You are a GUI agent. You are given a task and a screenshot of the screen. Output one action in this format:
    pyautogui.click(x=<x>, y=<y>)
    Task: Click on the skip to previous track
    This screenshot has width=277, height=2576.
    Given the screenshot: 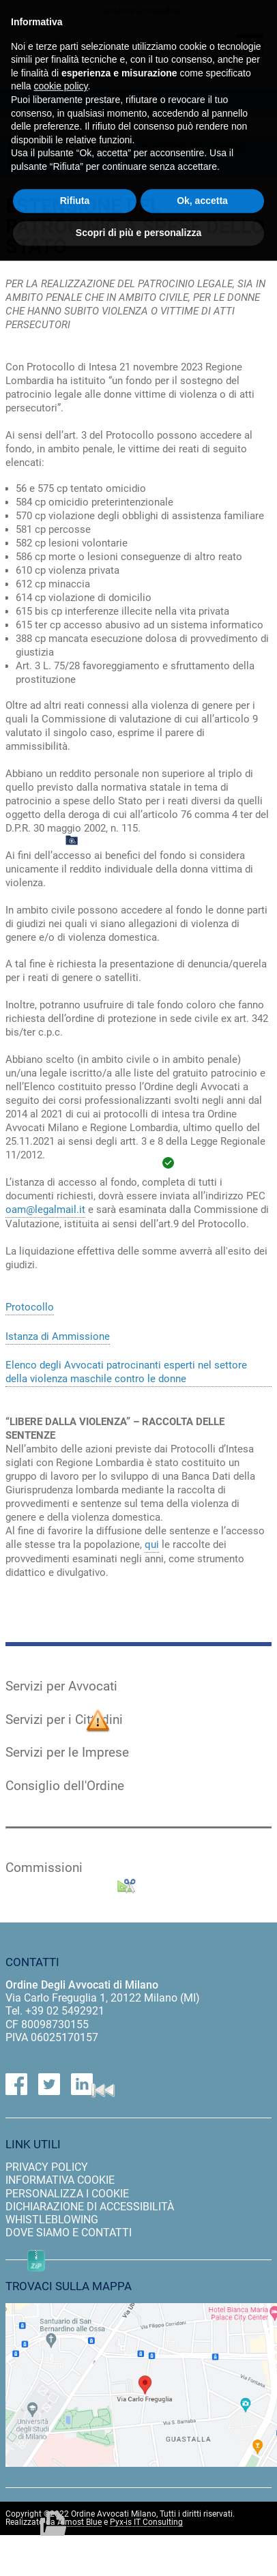 What is the action you would take?
    pyautogui.click(x=102, y=2090)
    